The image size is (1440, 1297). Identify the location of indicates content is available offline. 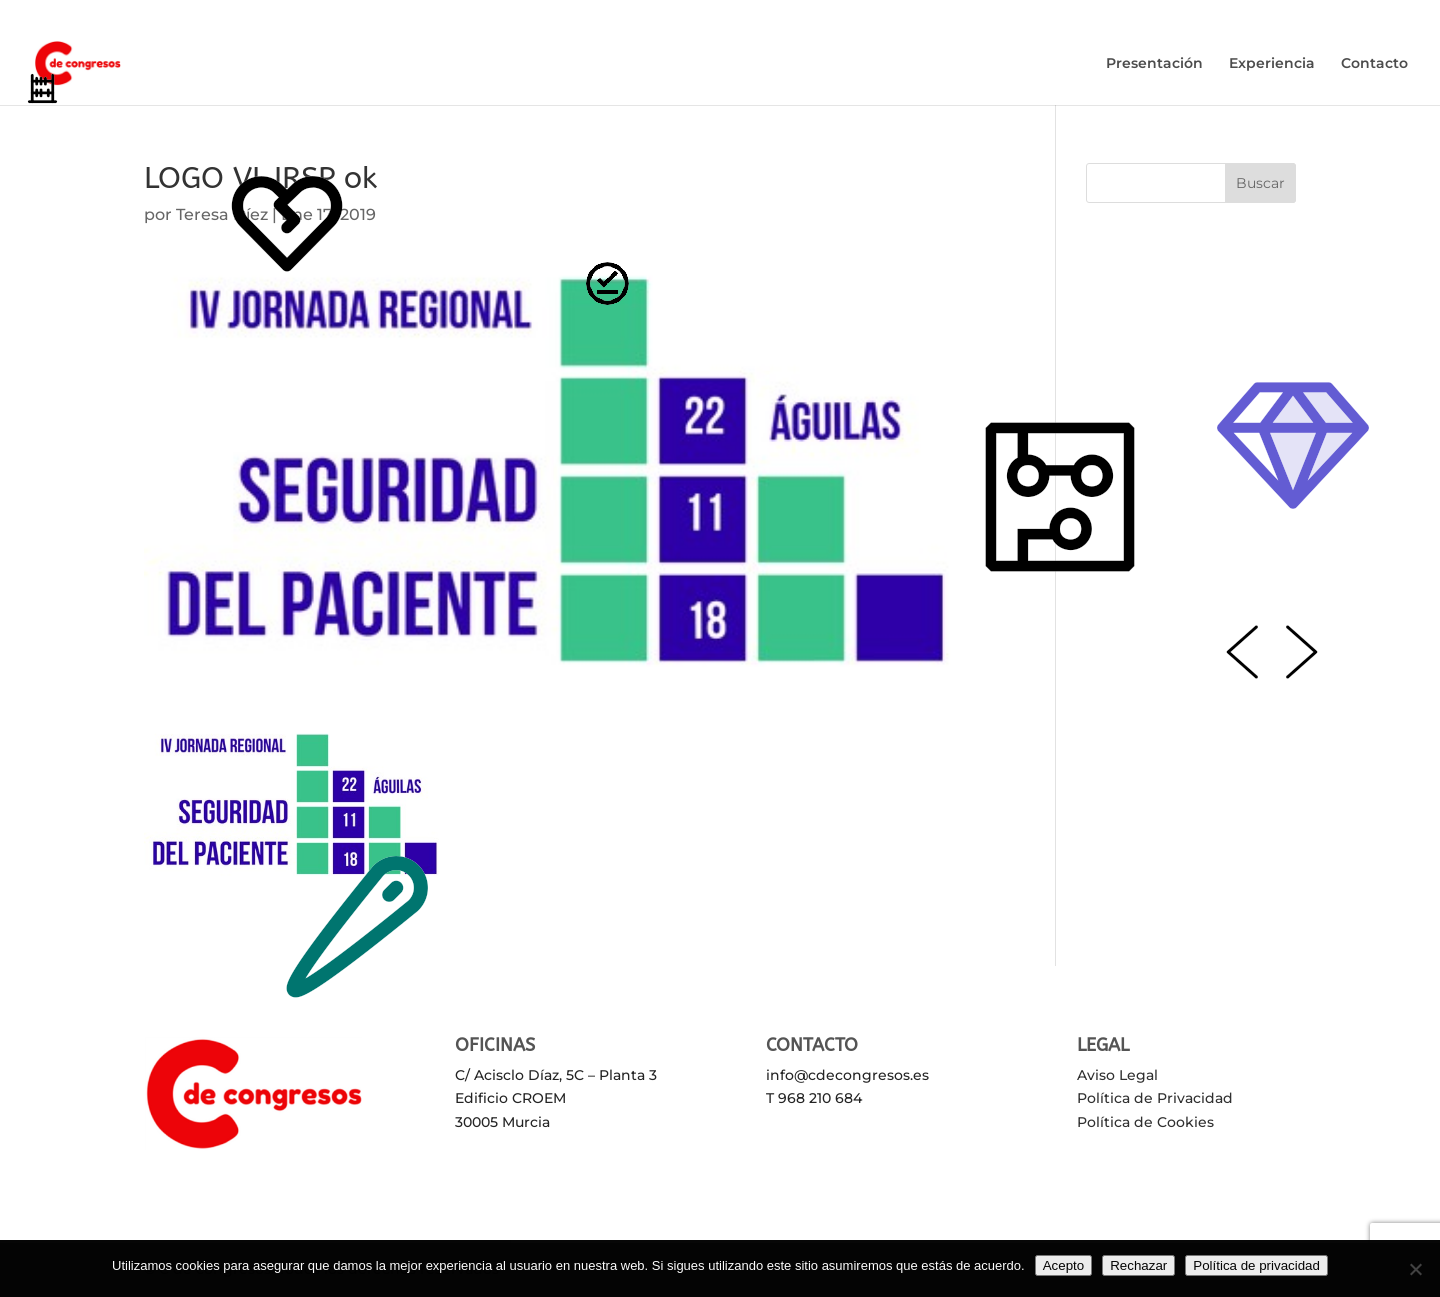
(607, 283).